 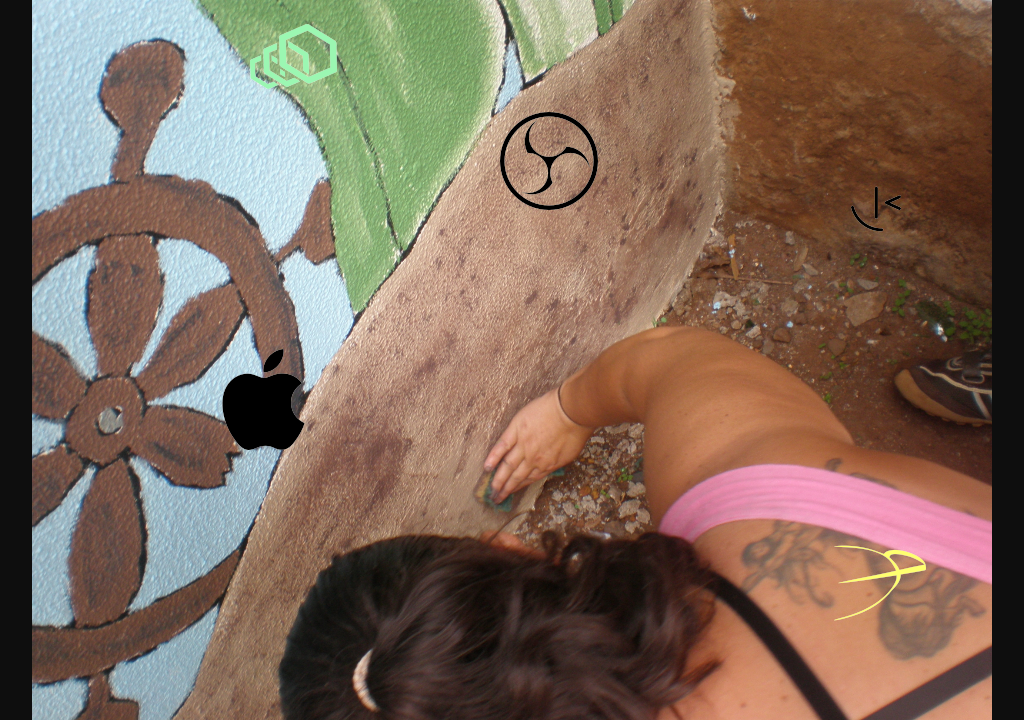 I want to click on apple brand or product indicator, so click(x=263, y=399).